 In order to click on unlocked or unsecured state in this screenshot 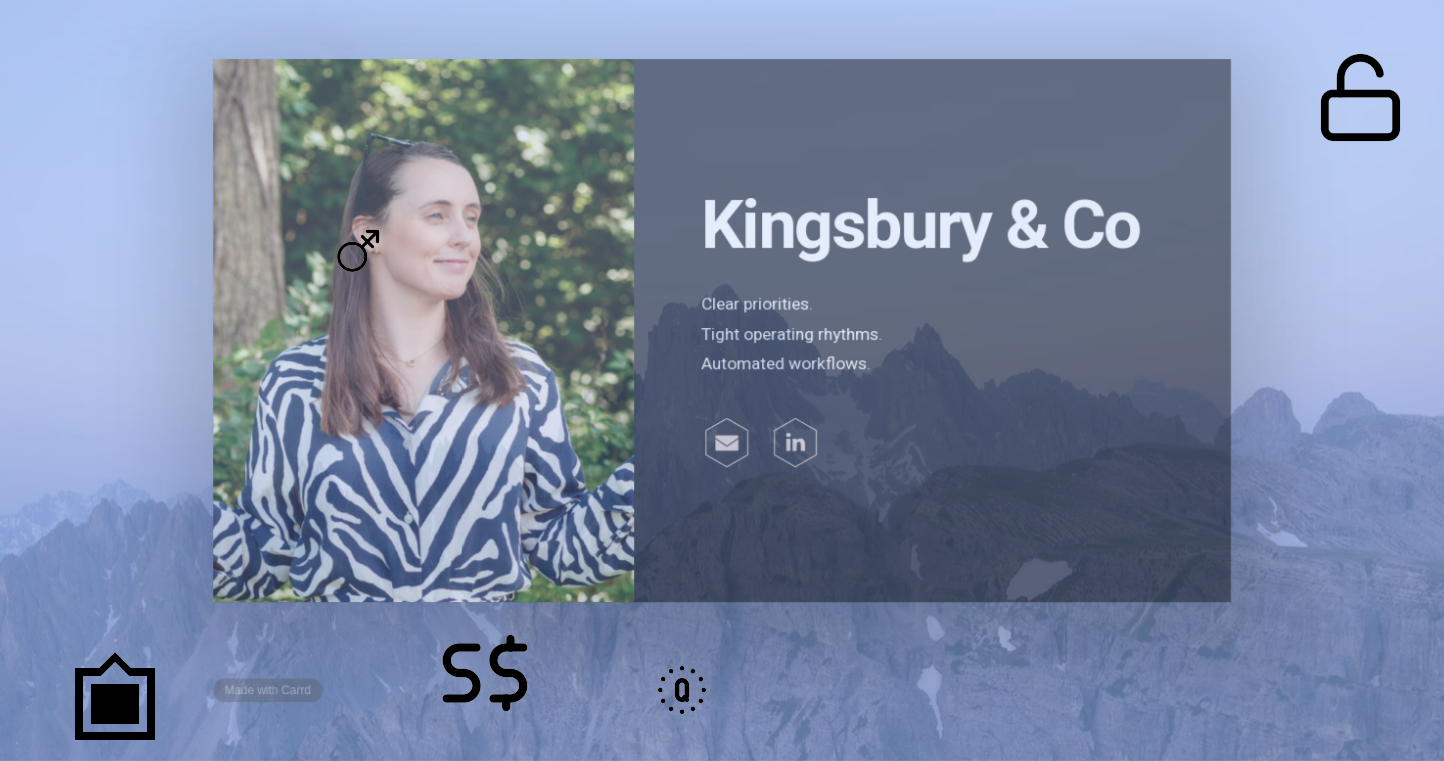, I will do `click(1360, 97)`.